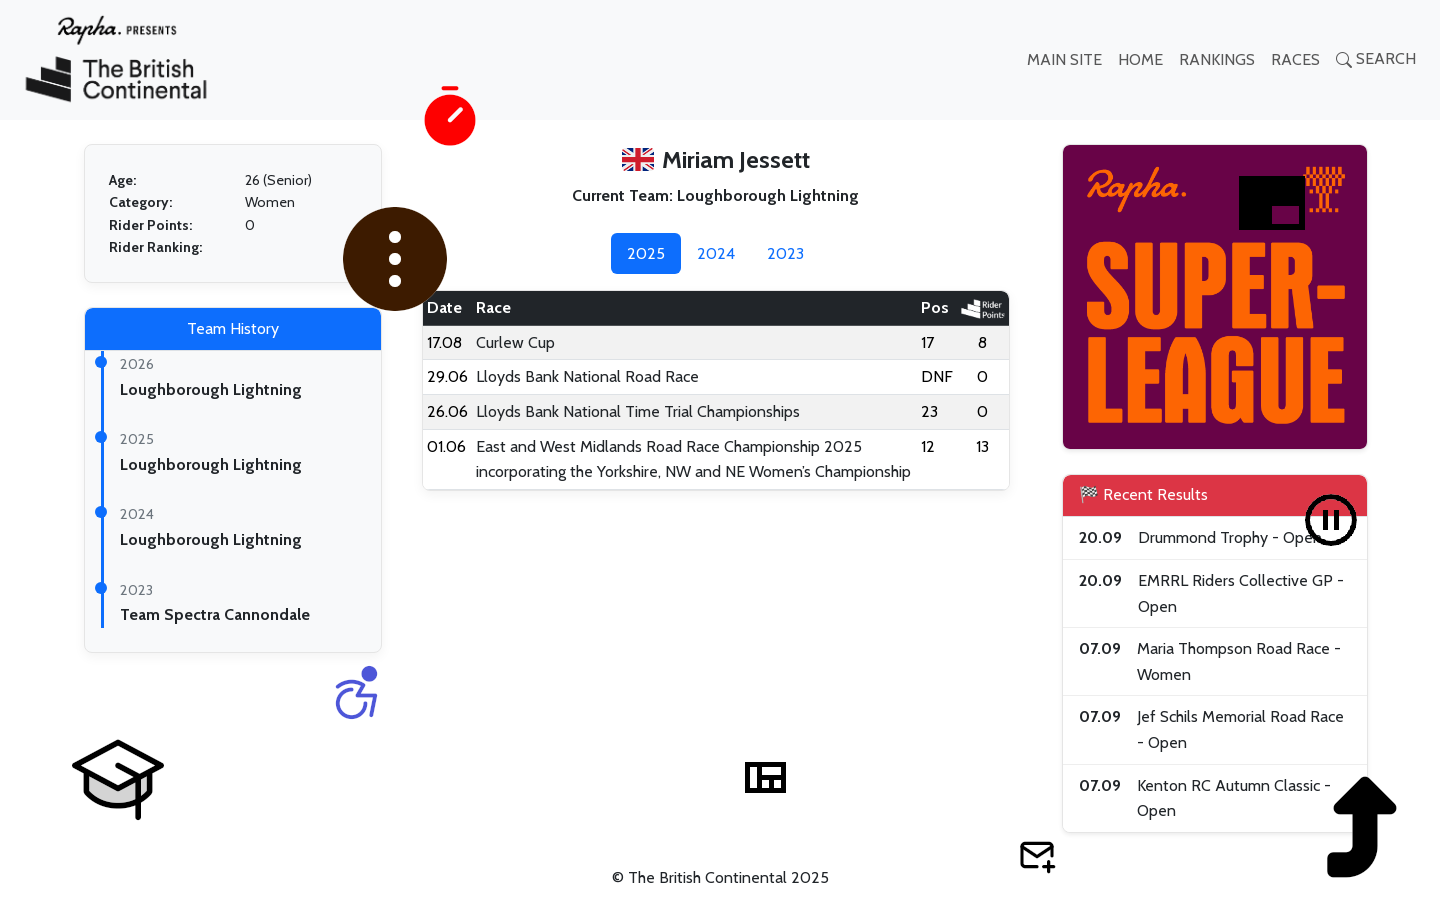 This screenshot has height=898, width=1440. I want to click on compose a new email, so click(1037, 855).